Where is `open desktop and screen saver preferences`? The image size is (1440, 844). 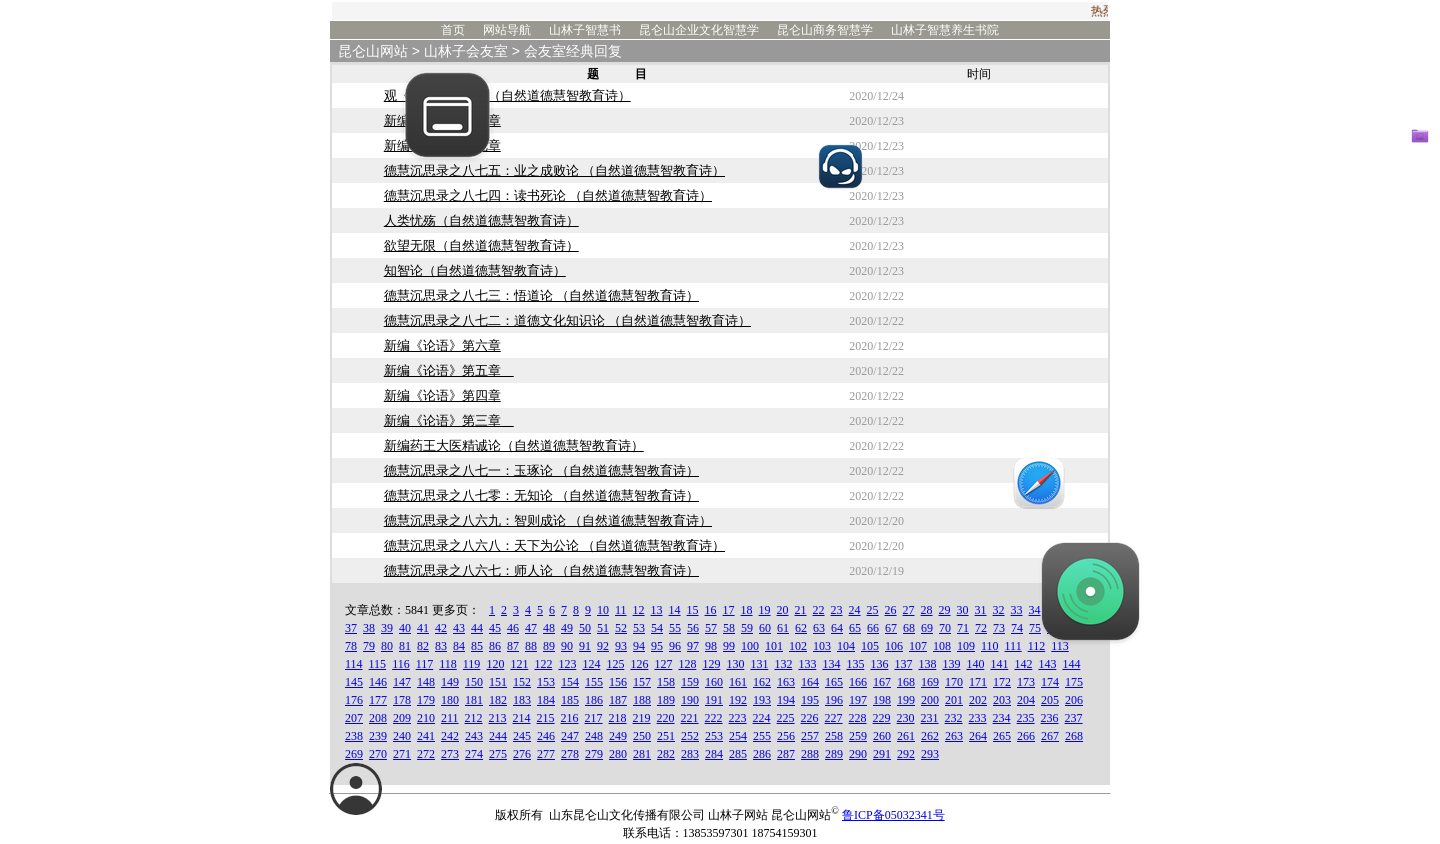
open desktop and screen saver preferences is located at coordinates (447, 116).